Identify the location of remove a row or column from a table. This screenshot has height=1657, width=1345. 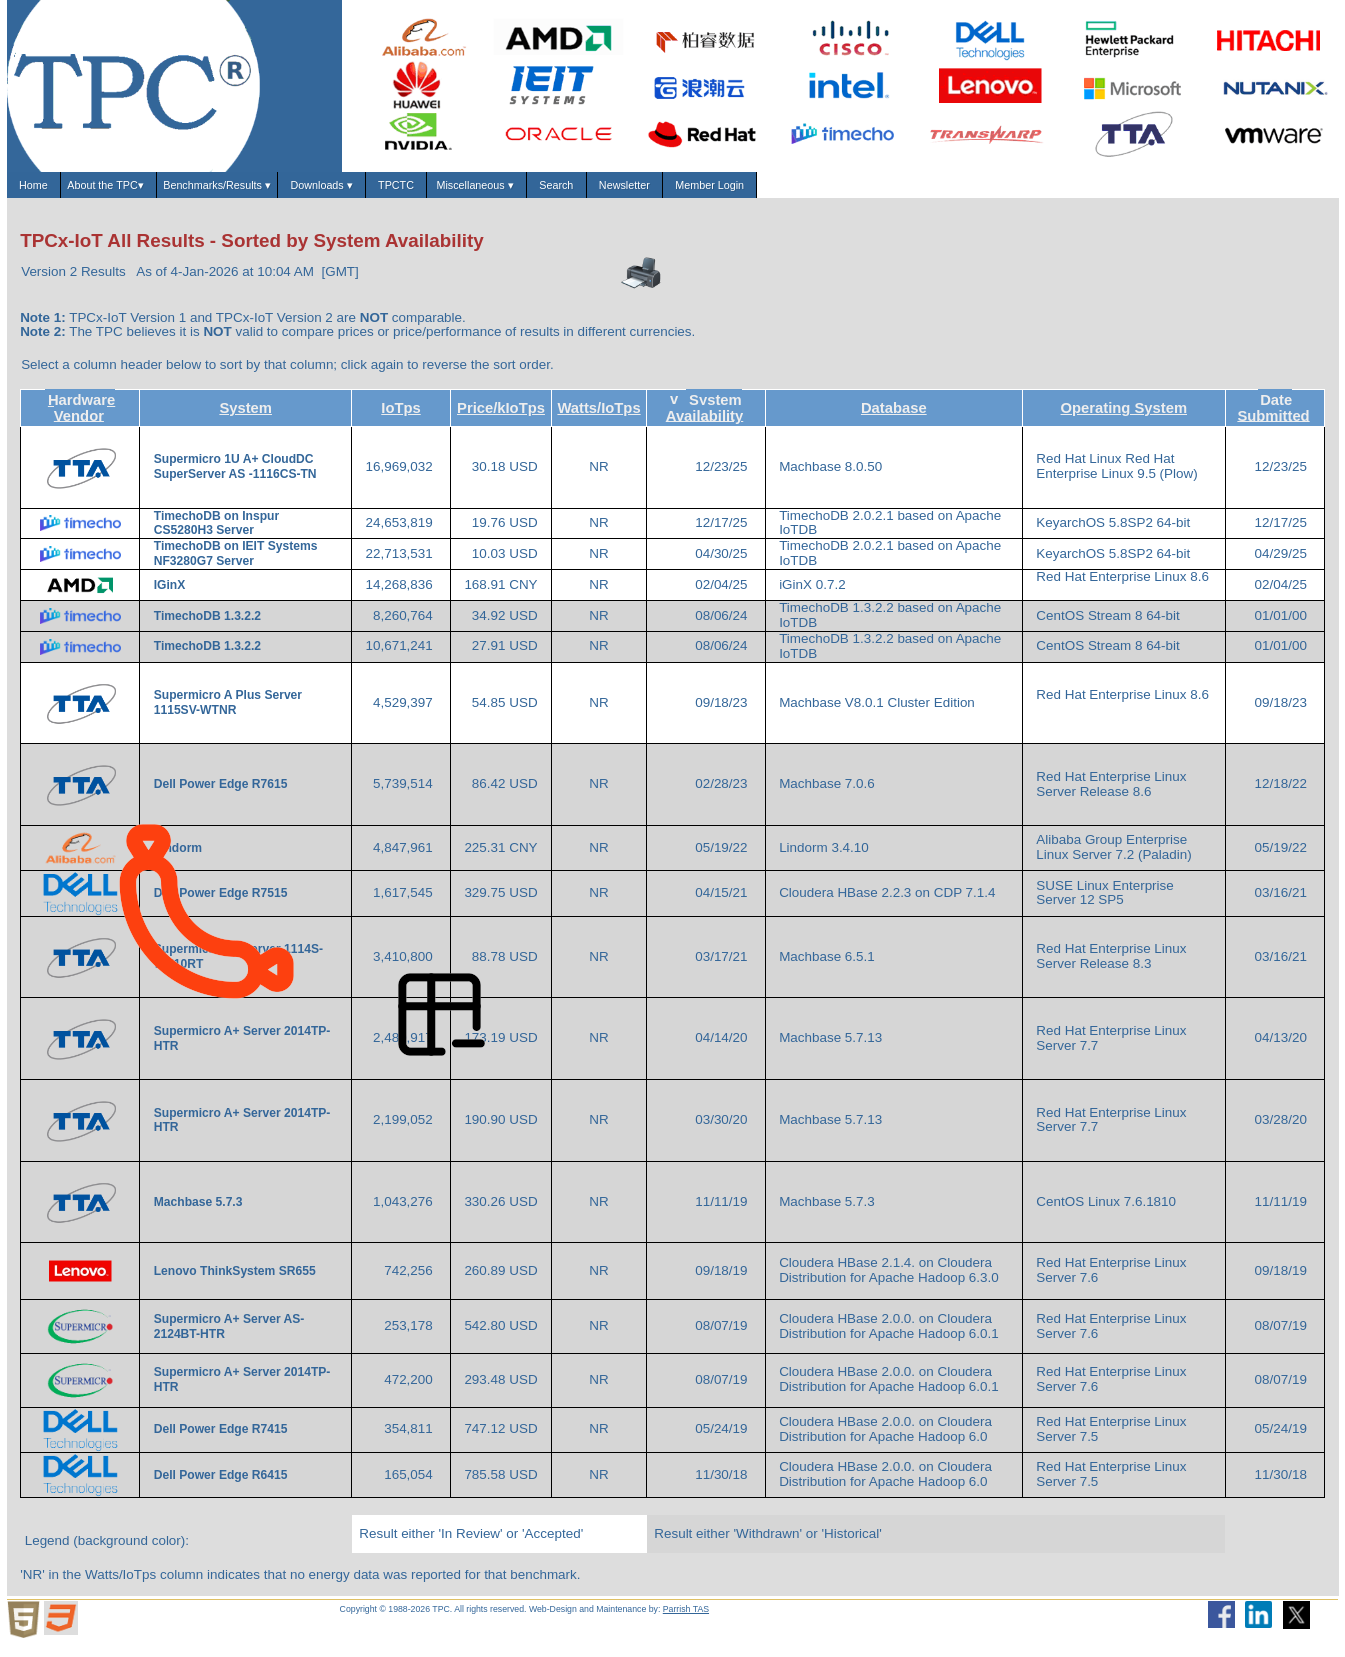
(439, 1014).